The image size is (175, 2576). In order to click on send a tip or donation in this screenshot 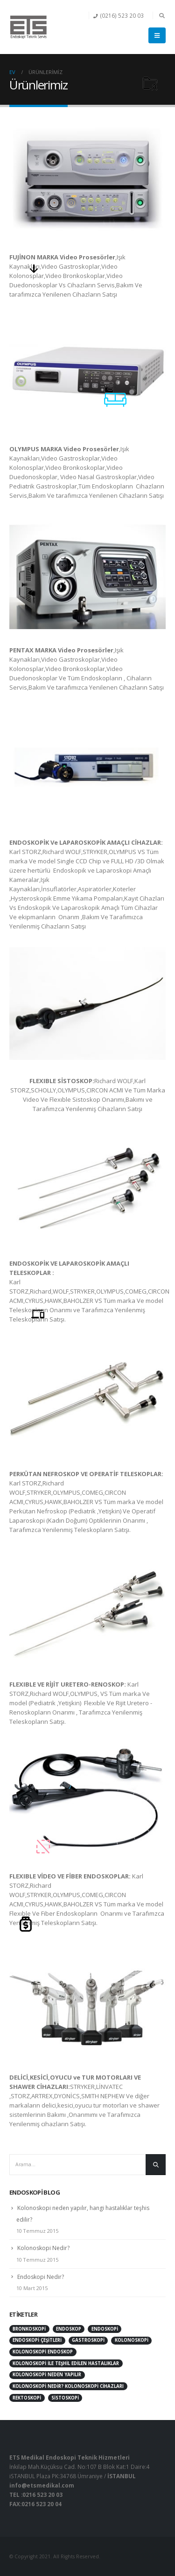, I will do `click(26, 1924)`.